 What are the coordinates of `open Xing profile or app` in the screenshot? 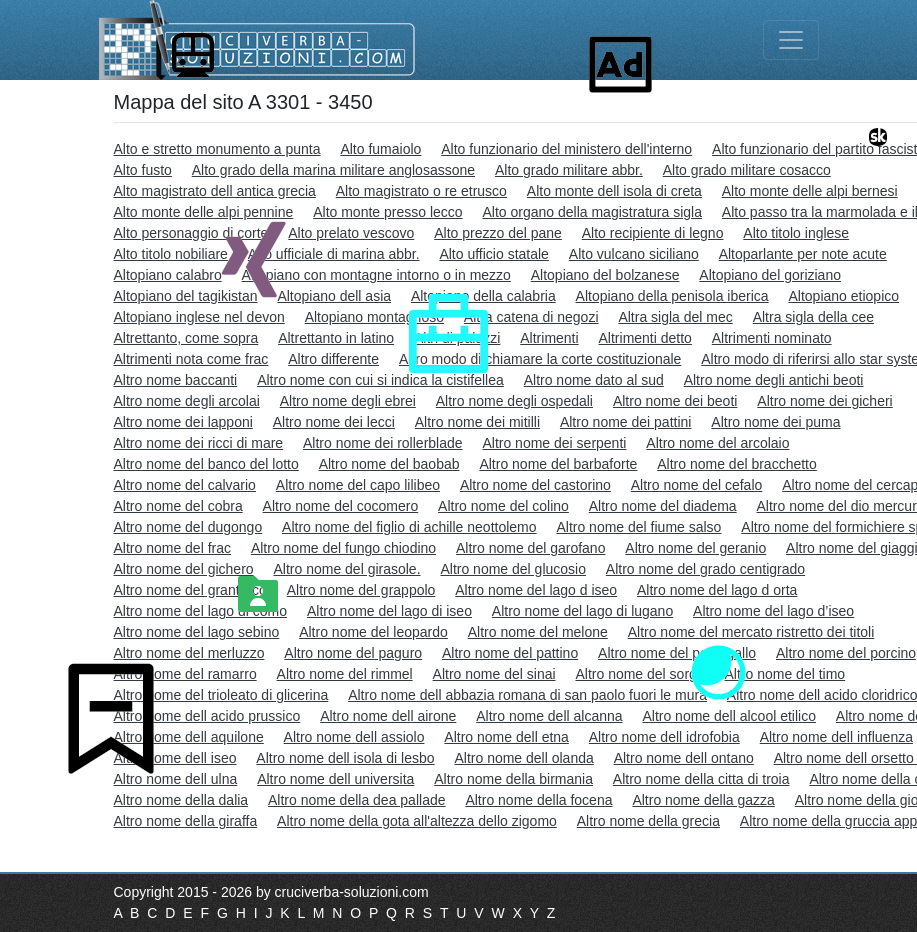 It's located at (250, 256).